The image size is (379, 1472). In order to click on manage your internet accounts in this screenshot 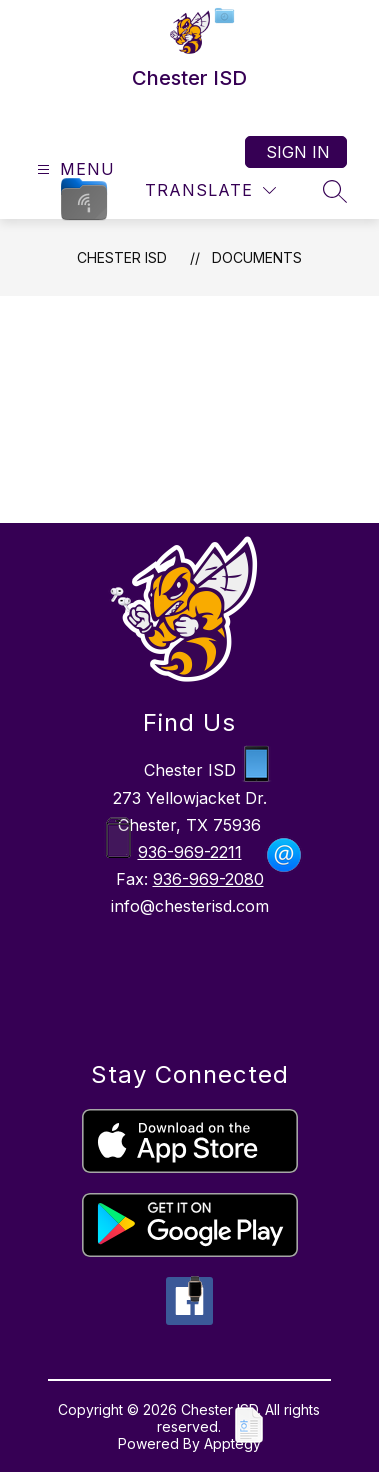, I will do `click(284, 855)`.